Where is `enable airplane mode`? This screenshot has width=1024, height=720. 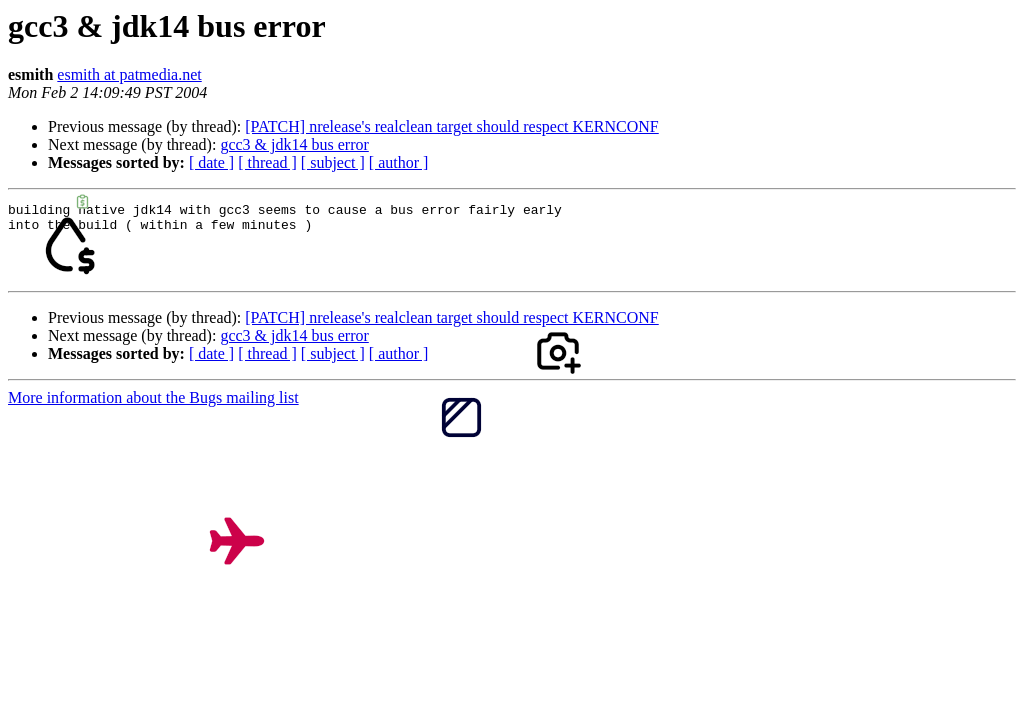 enable airplane mode is located at coordinates (237, 541).